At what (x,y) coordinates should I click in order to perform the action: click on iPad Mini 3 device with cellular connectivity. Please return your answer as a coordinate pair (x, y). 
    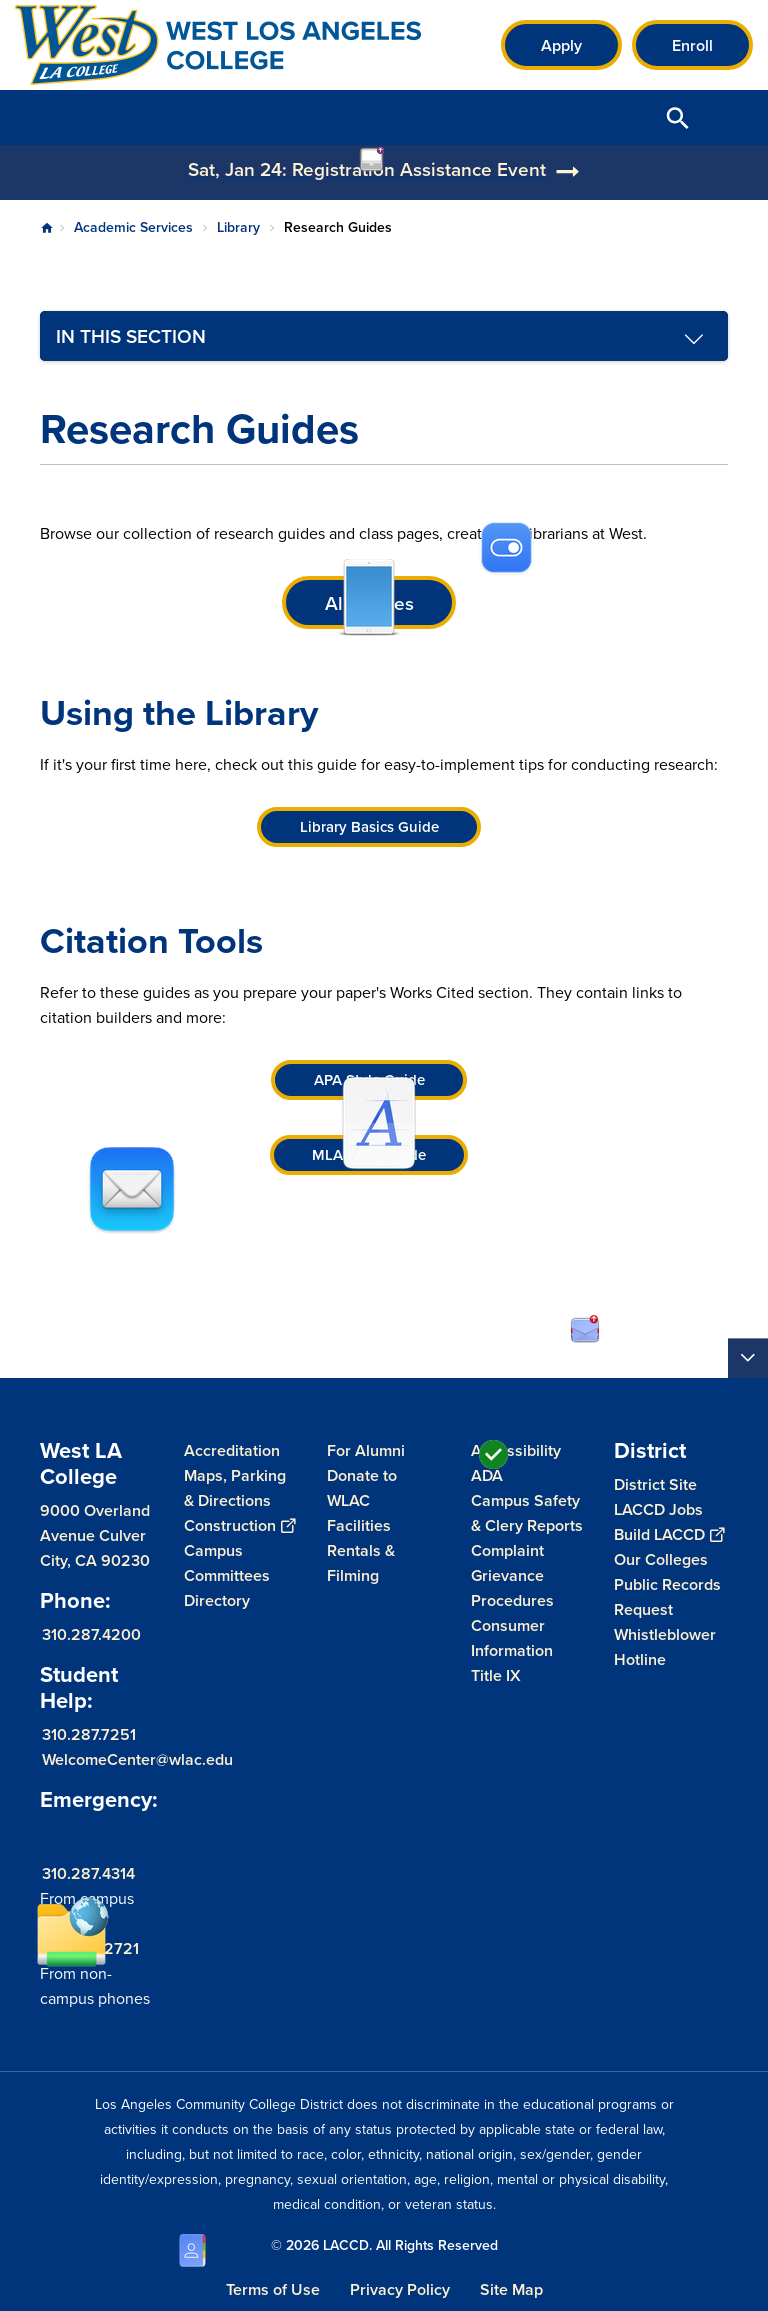
    Looking at the image, I should click on (369, 590).